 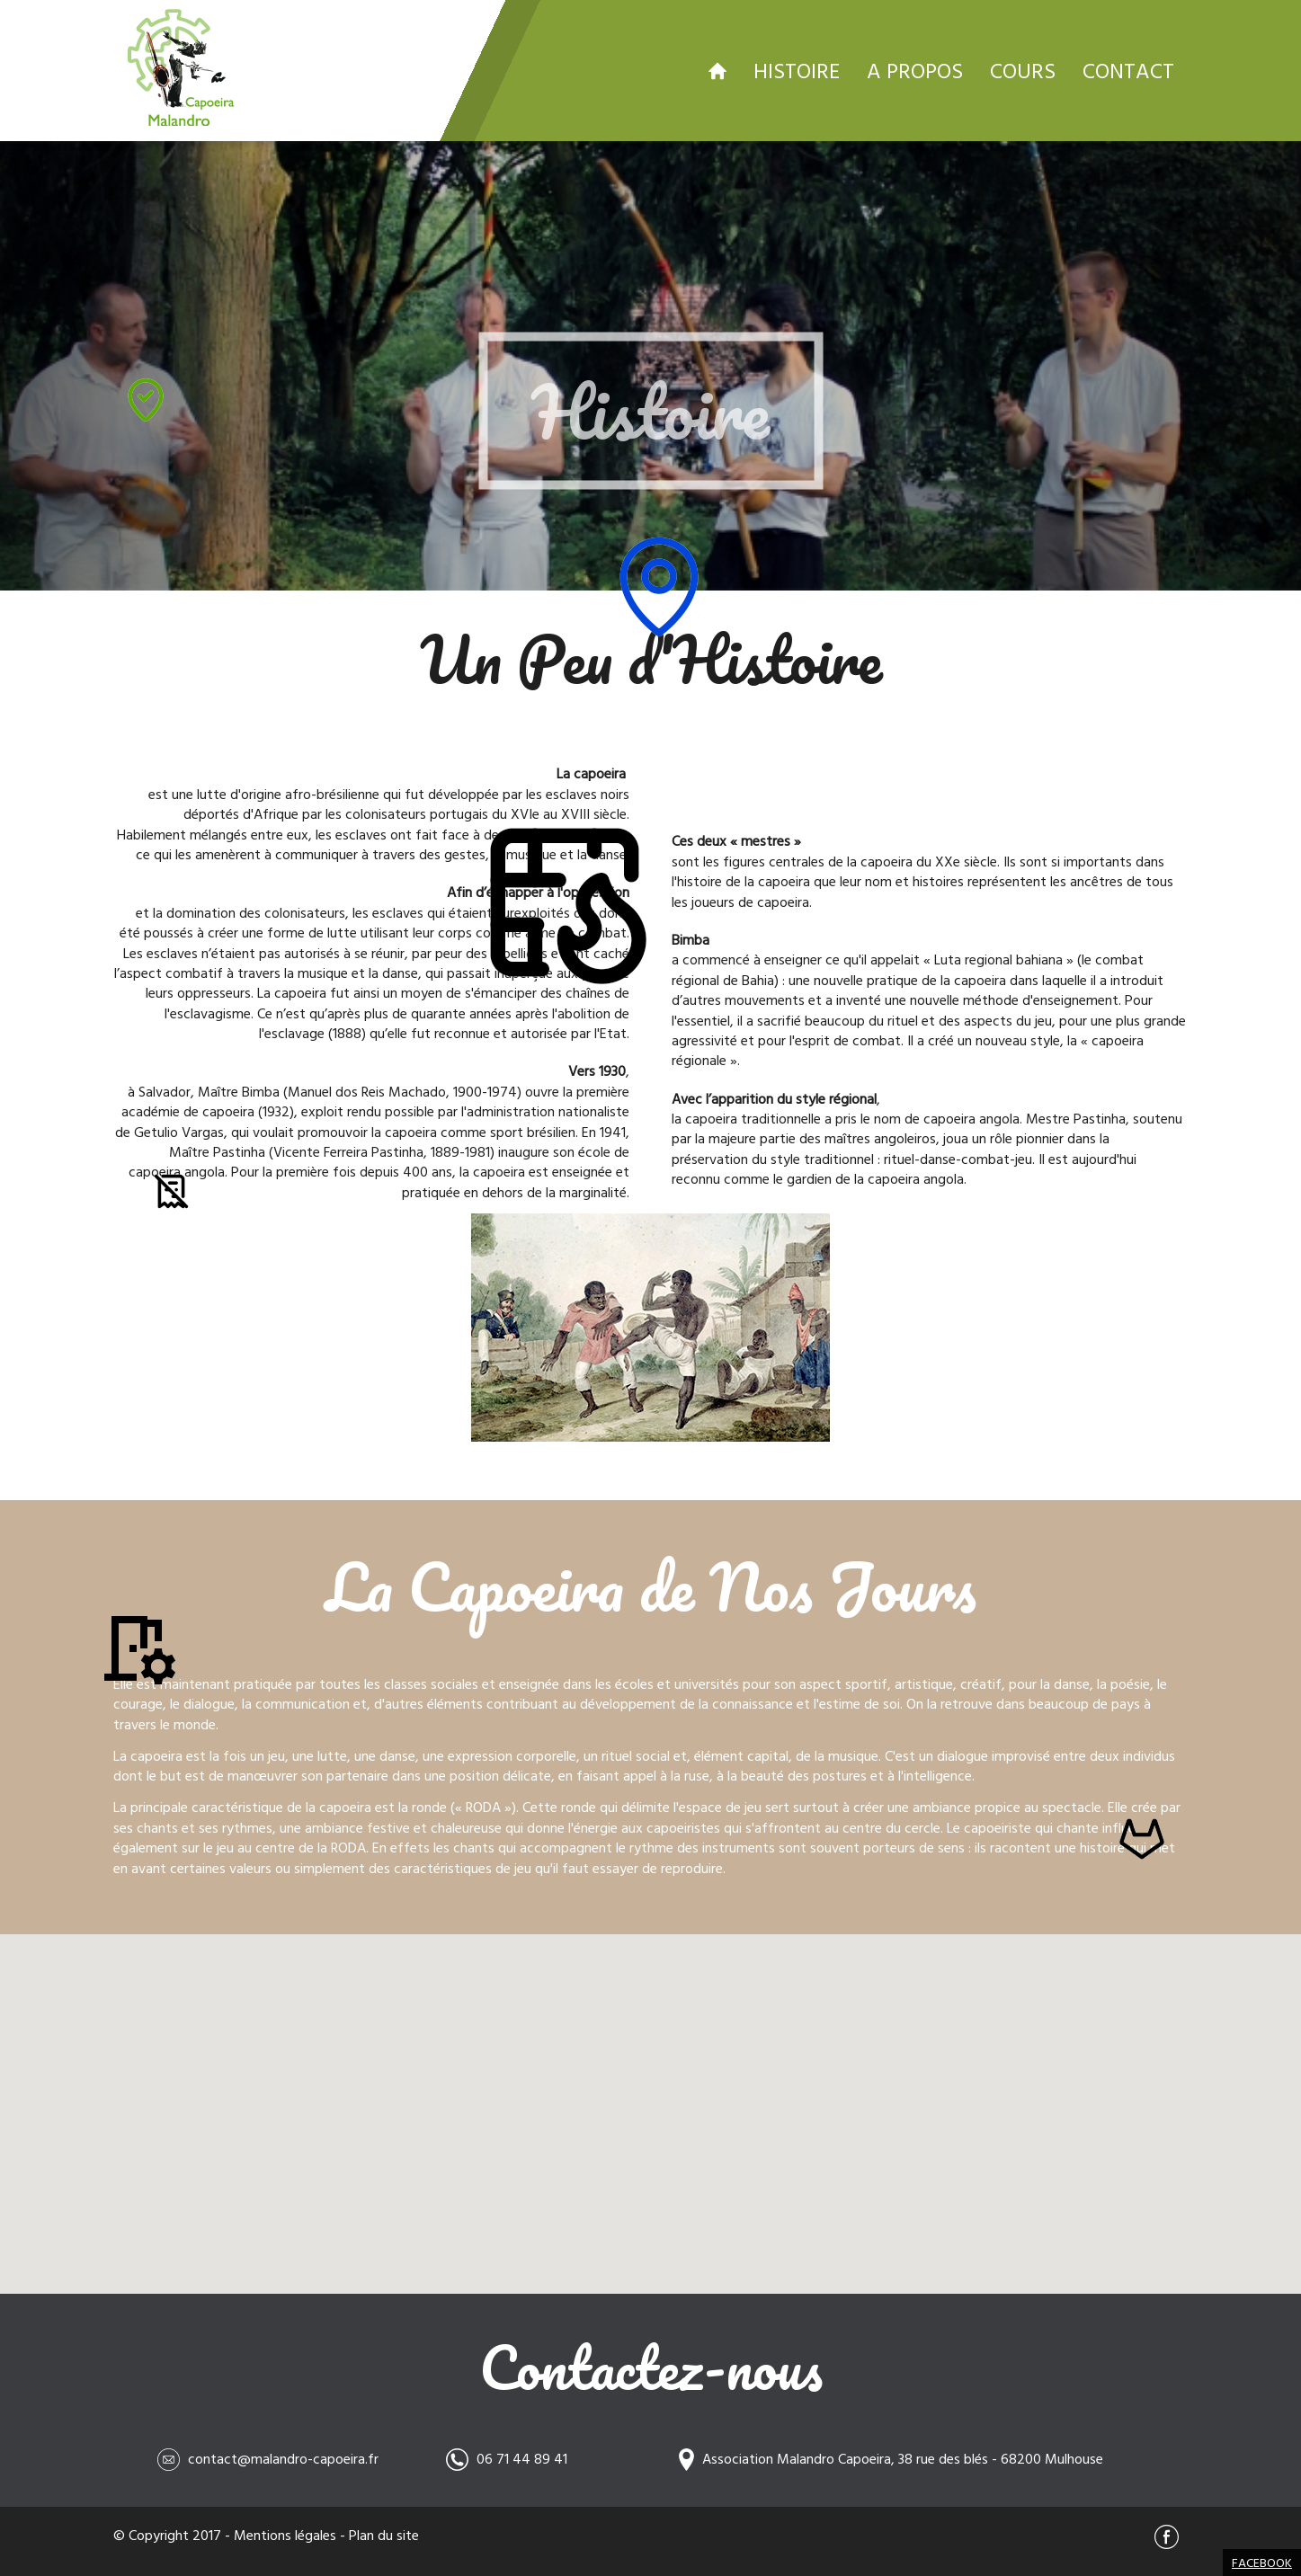 I want to click on open GitLab repository, so click(x=1142, y=1839).